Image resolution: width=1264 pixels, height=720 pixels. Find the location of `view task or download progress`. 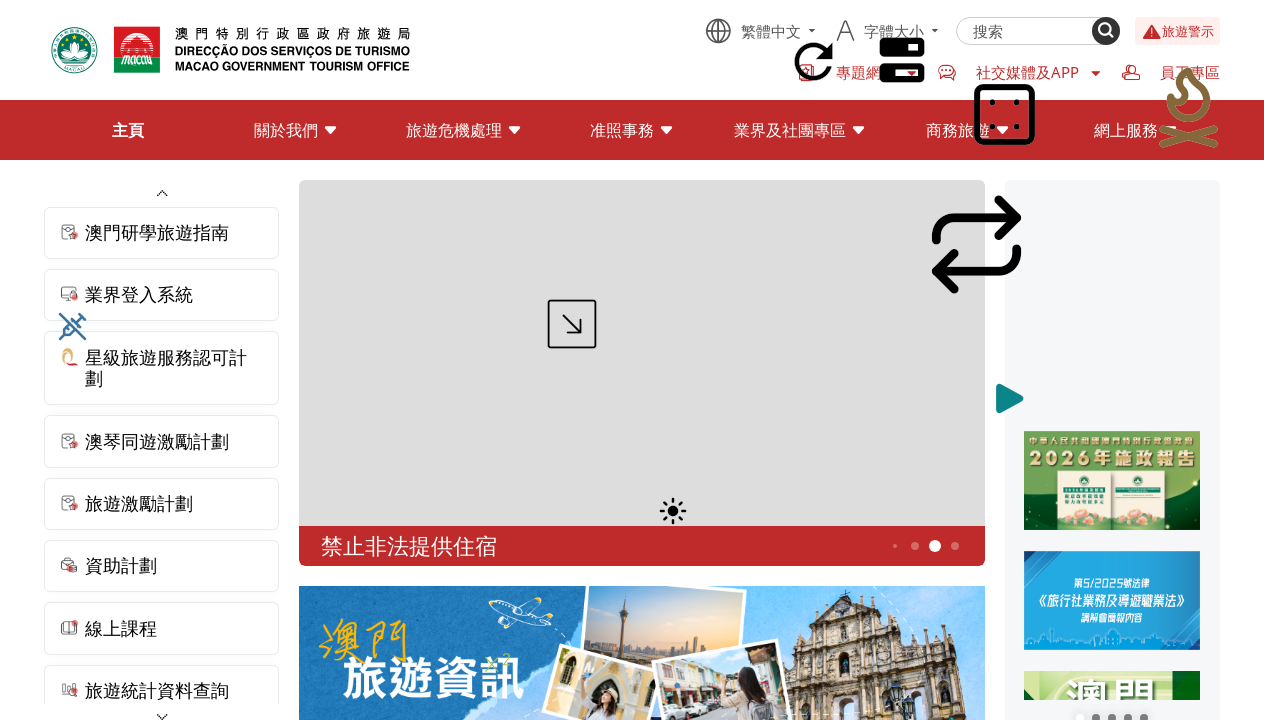

view task or download progress is located at coordinates (902, 60).